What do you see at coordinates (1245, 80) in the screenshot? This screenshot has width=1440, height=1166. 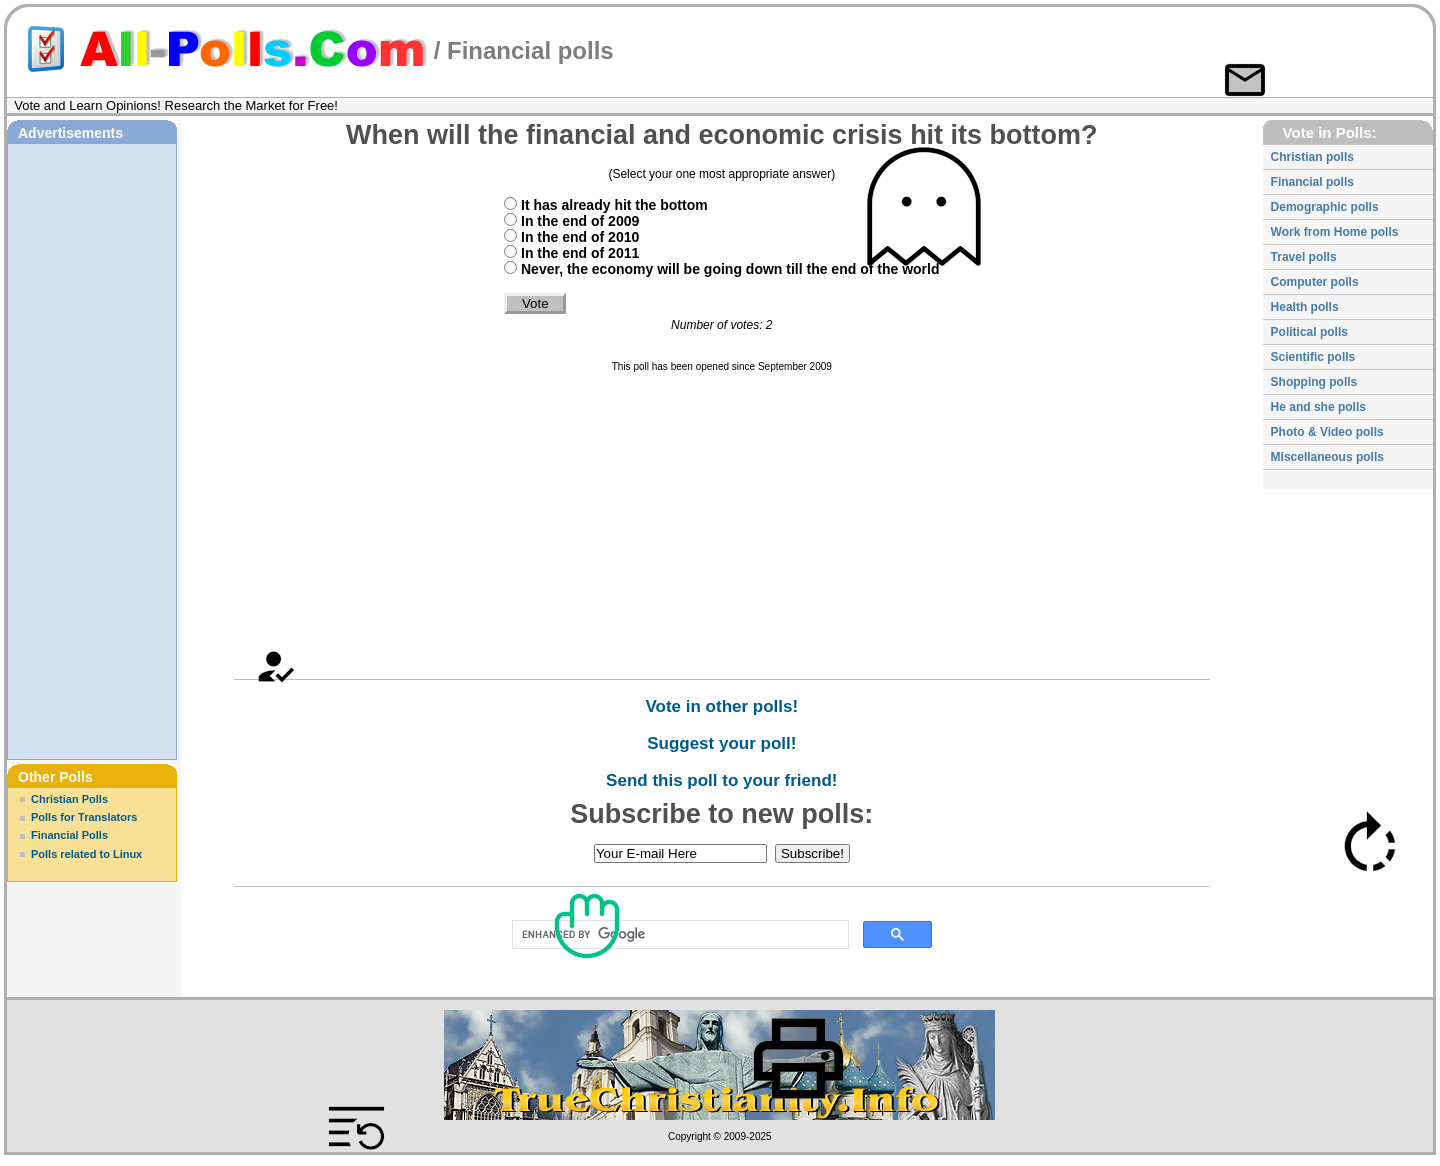 I see `view unread emails or messages` at bounding box center [1245, 80].